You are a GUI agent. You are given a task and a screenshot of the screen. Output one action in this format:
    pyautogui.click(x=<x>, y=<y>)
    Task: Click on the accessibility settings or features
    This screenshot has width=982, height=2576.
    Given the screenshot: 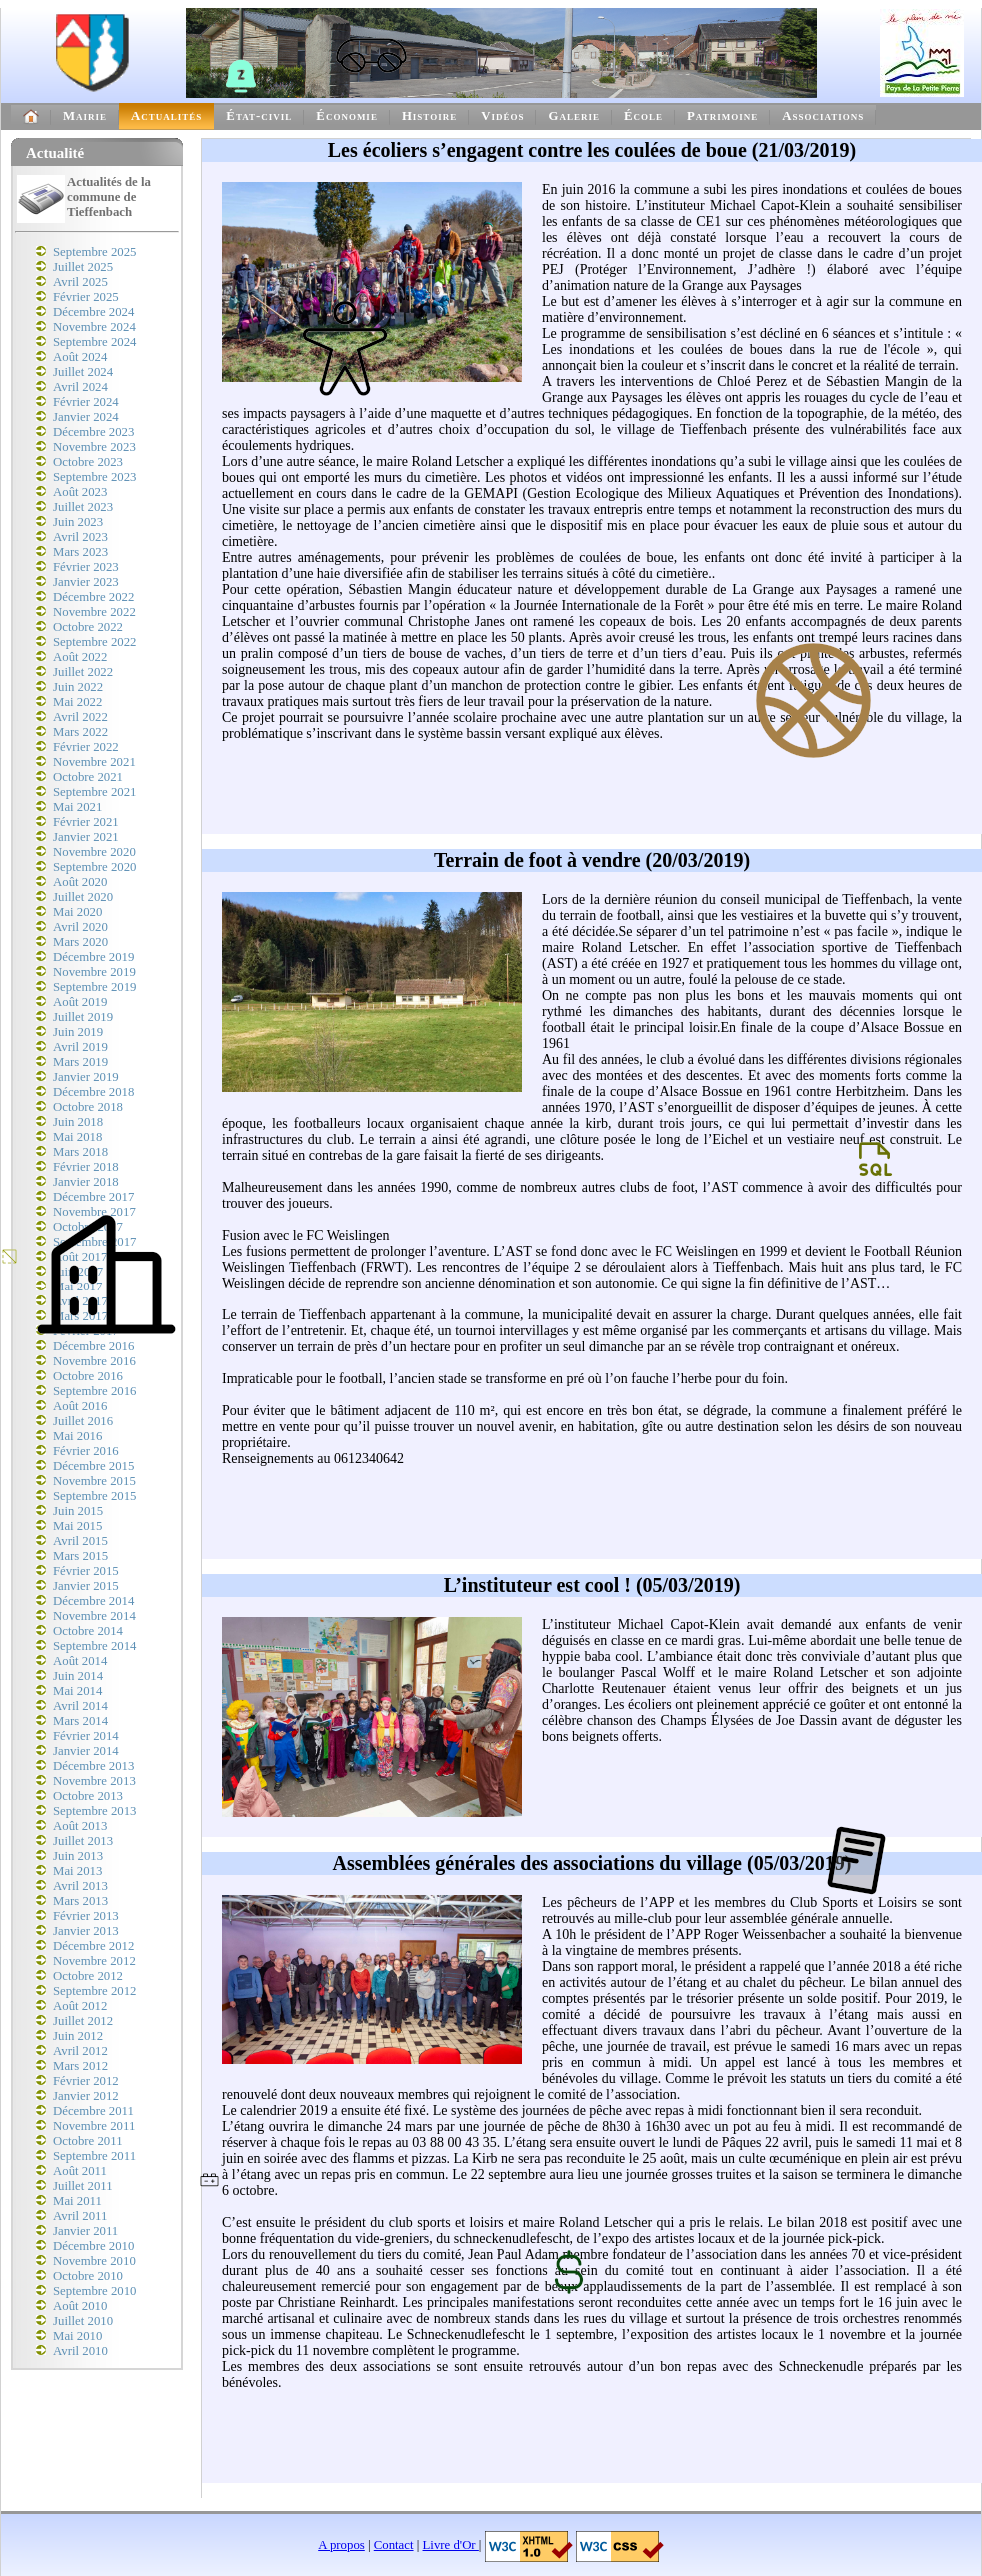 What is the action you would take?
    pyautogui.click(x=345, y=350)
    